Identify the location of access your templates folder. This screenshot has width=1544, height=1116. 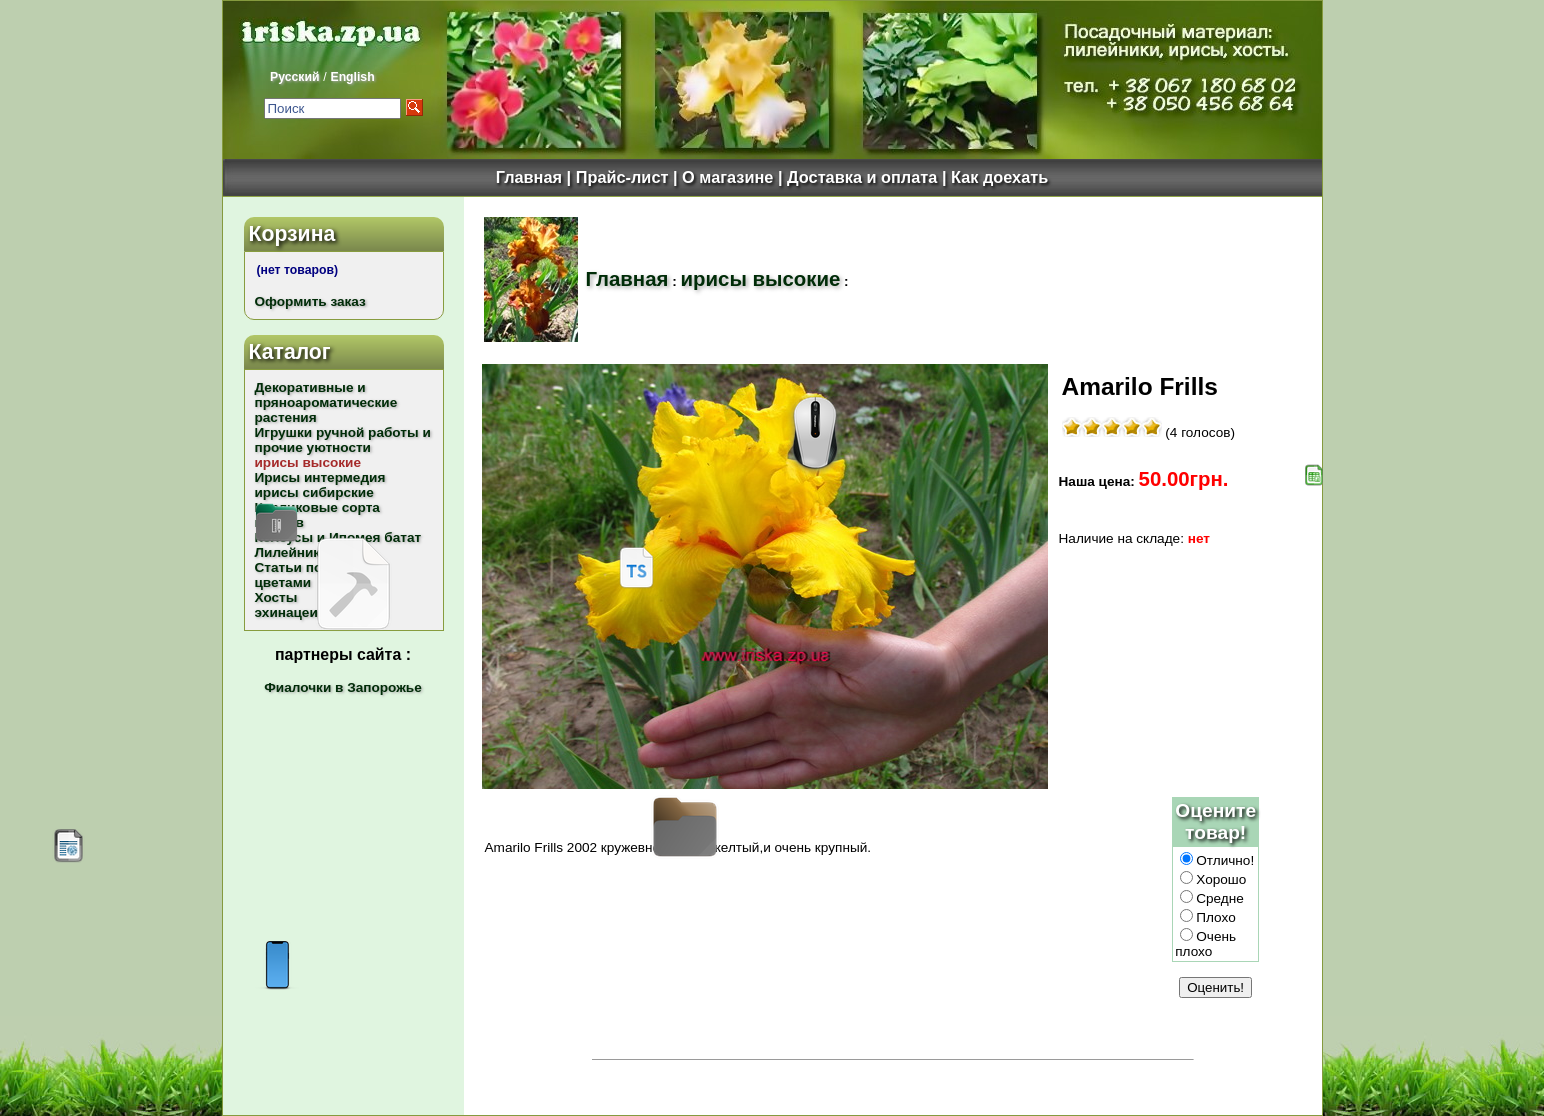
(276, 522).